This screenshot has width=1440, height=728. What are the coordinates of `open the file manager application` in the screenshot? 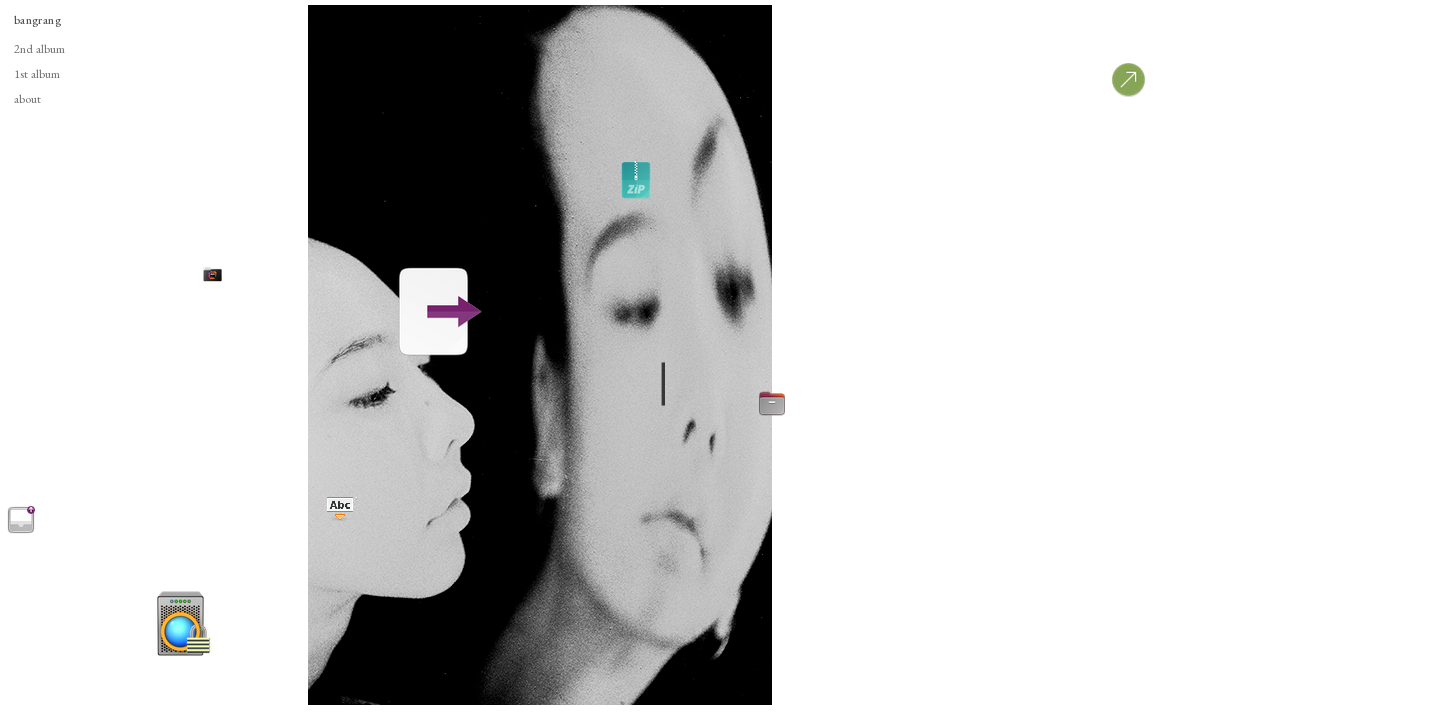 It's located at (772, 403).